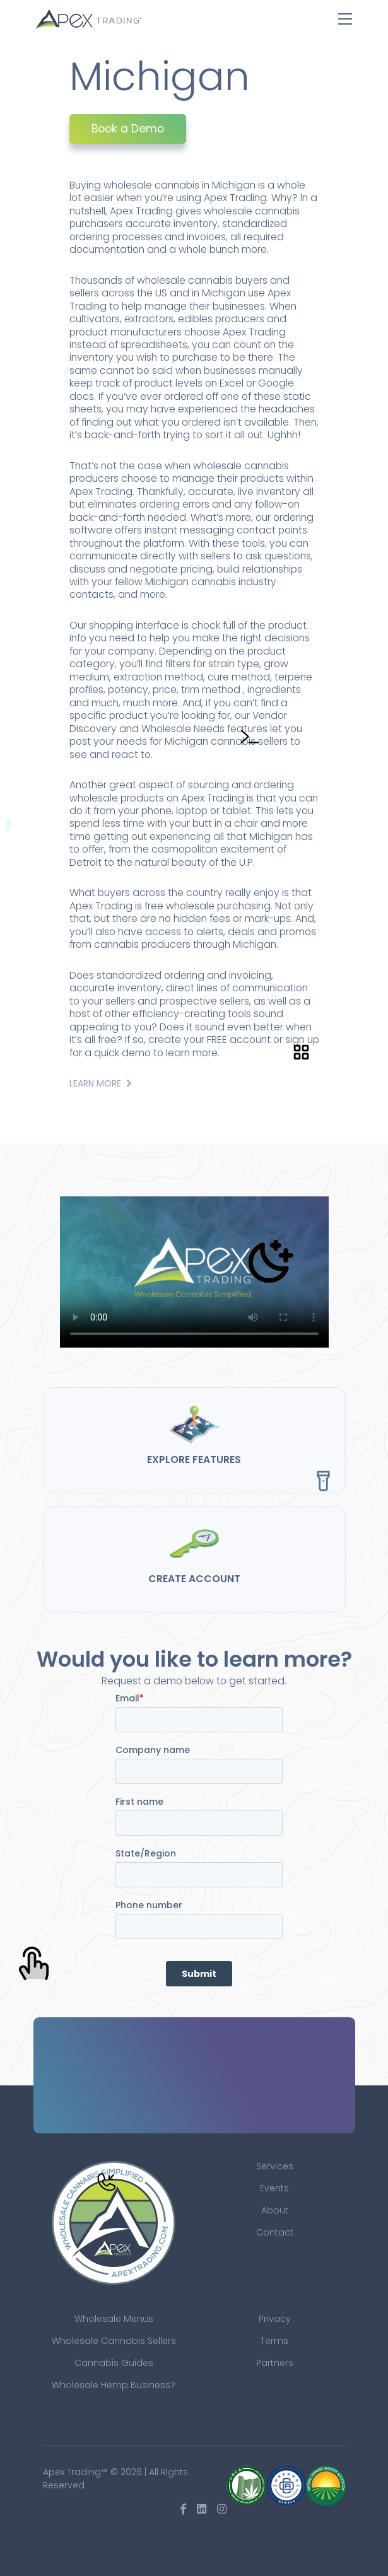  I want to click on turn on device flashlight, so click(323, 1481).